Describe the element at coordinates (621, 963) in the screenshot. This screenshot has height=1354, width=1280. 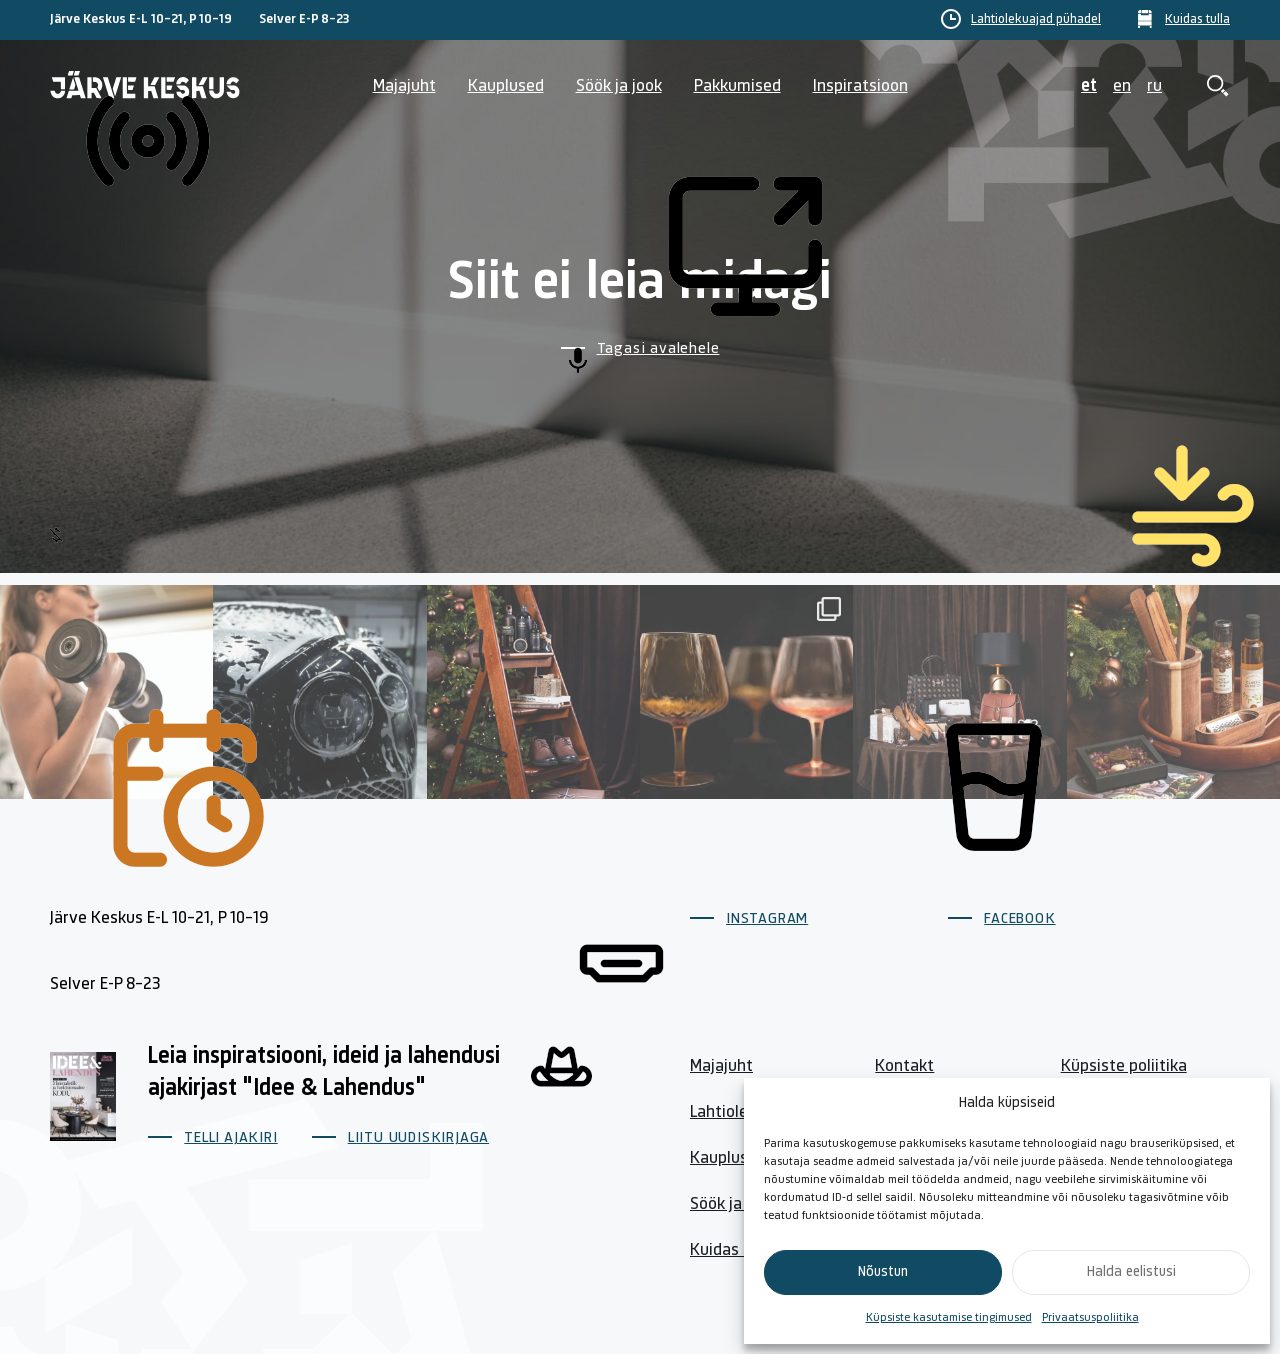
I see `hdmi port connection status` at that location.